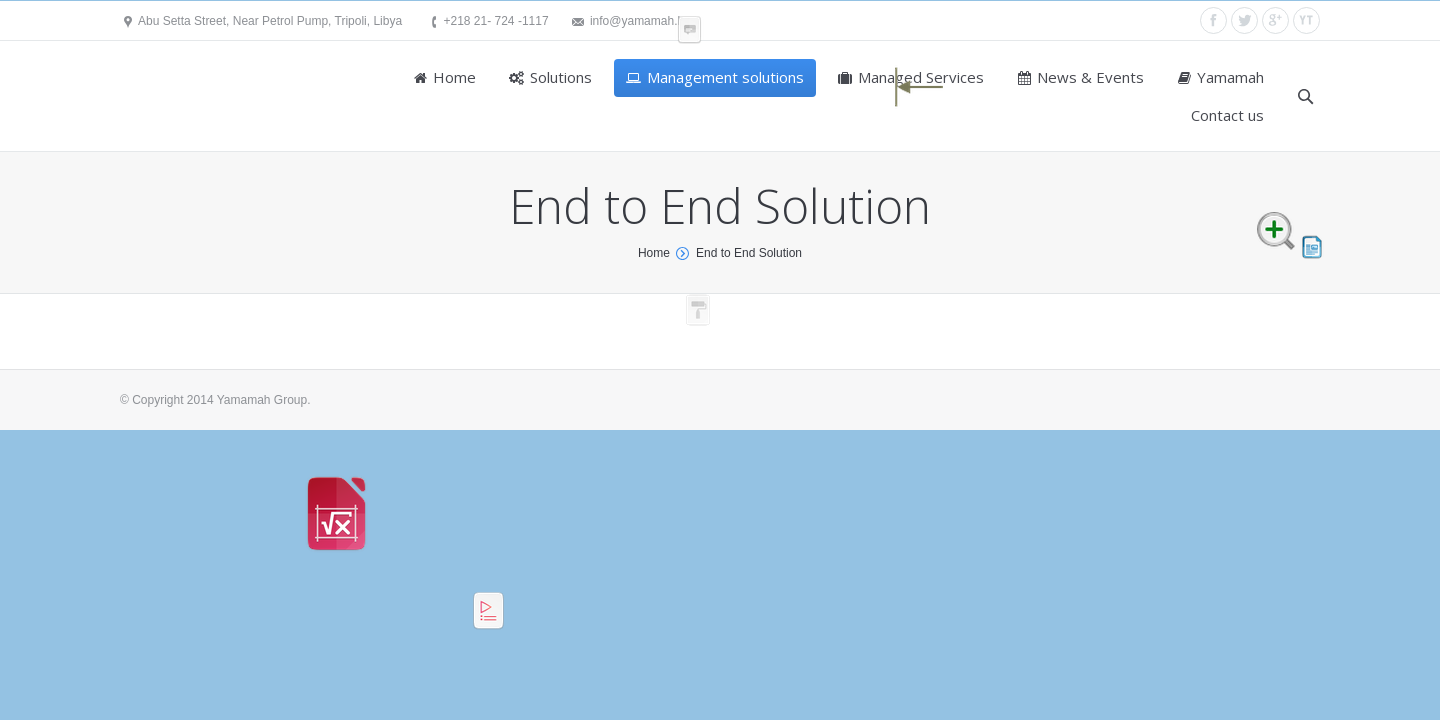 The width and height of the screenshot is (1440, 720). Describe the element at coordinates (1276, 231) in the screenshot. I see `zoom in on the current view` at that location.